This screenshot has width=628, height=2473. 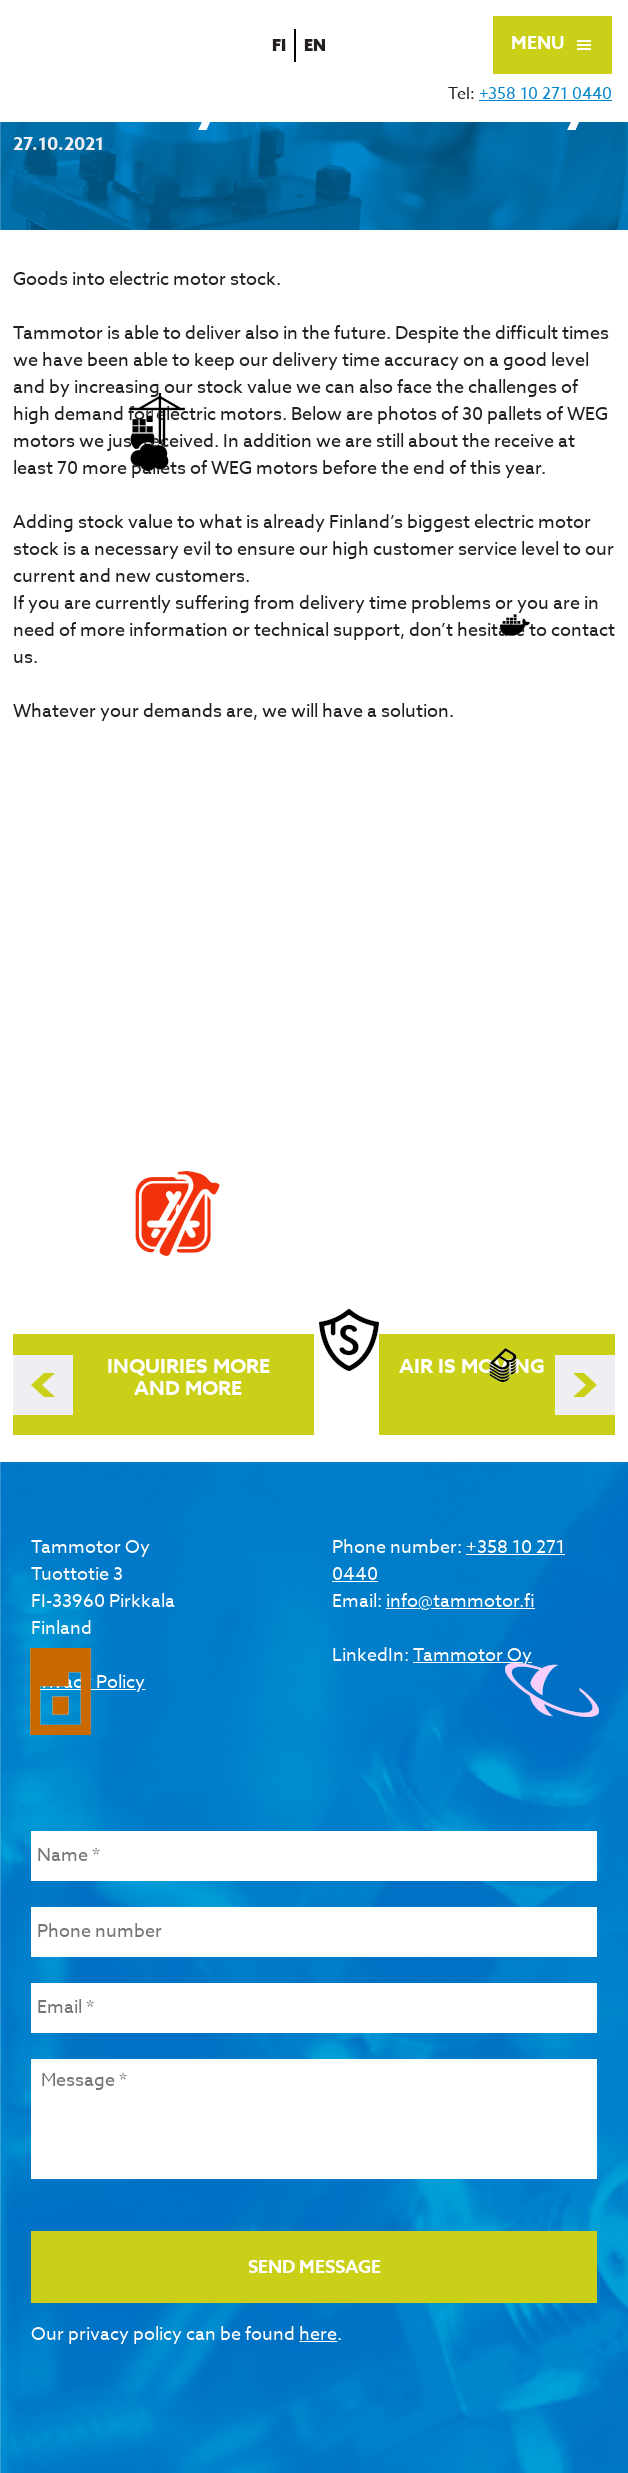 I want to click on open Docker container management, so click(x=515, y=625).